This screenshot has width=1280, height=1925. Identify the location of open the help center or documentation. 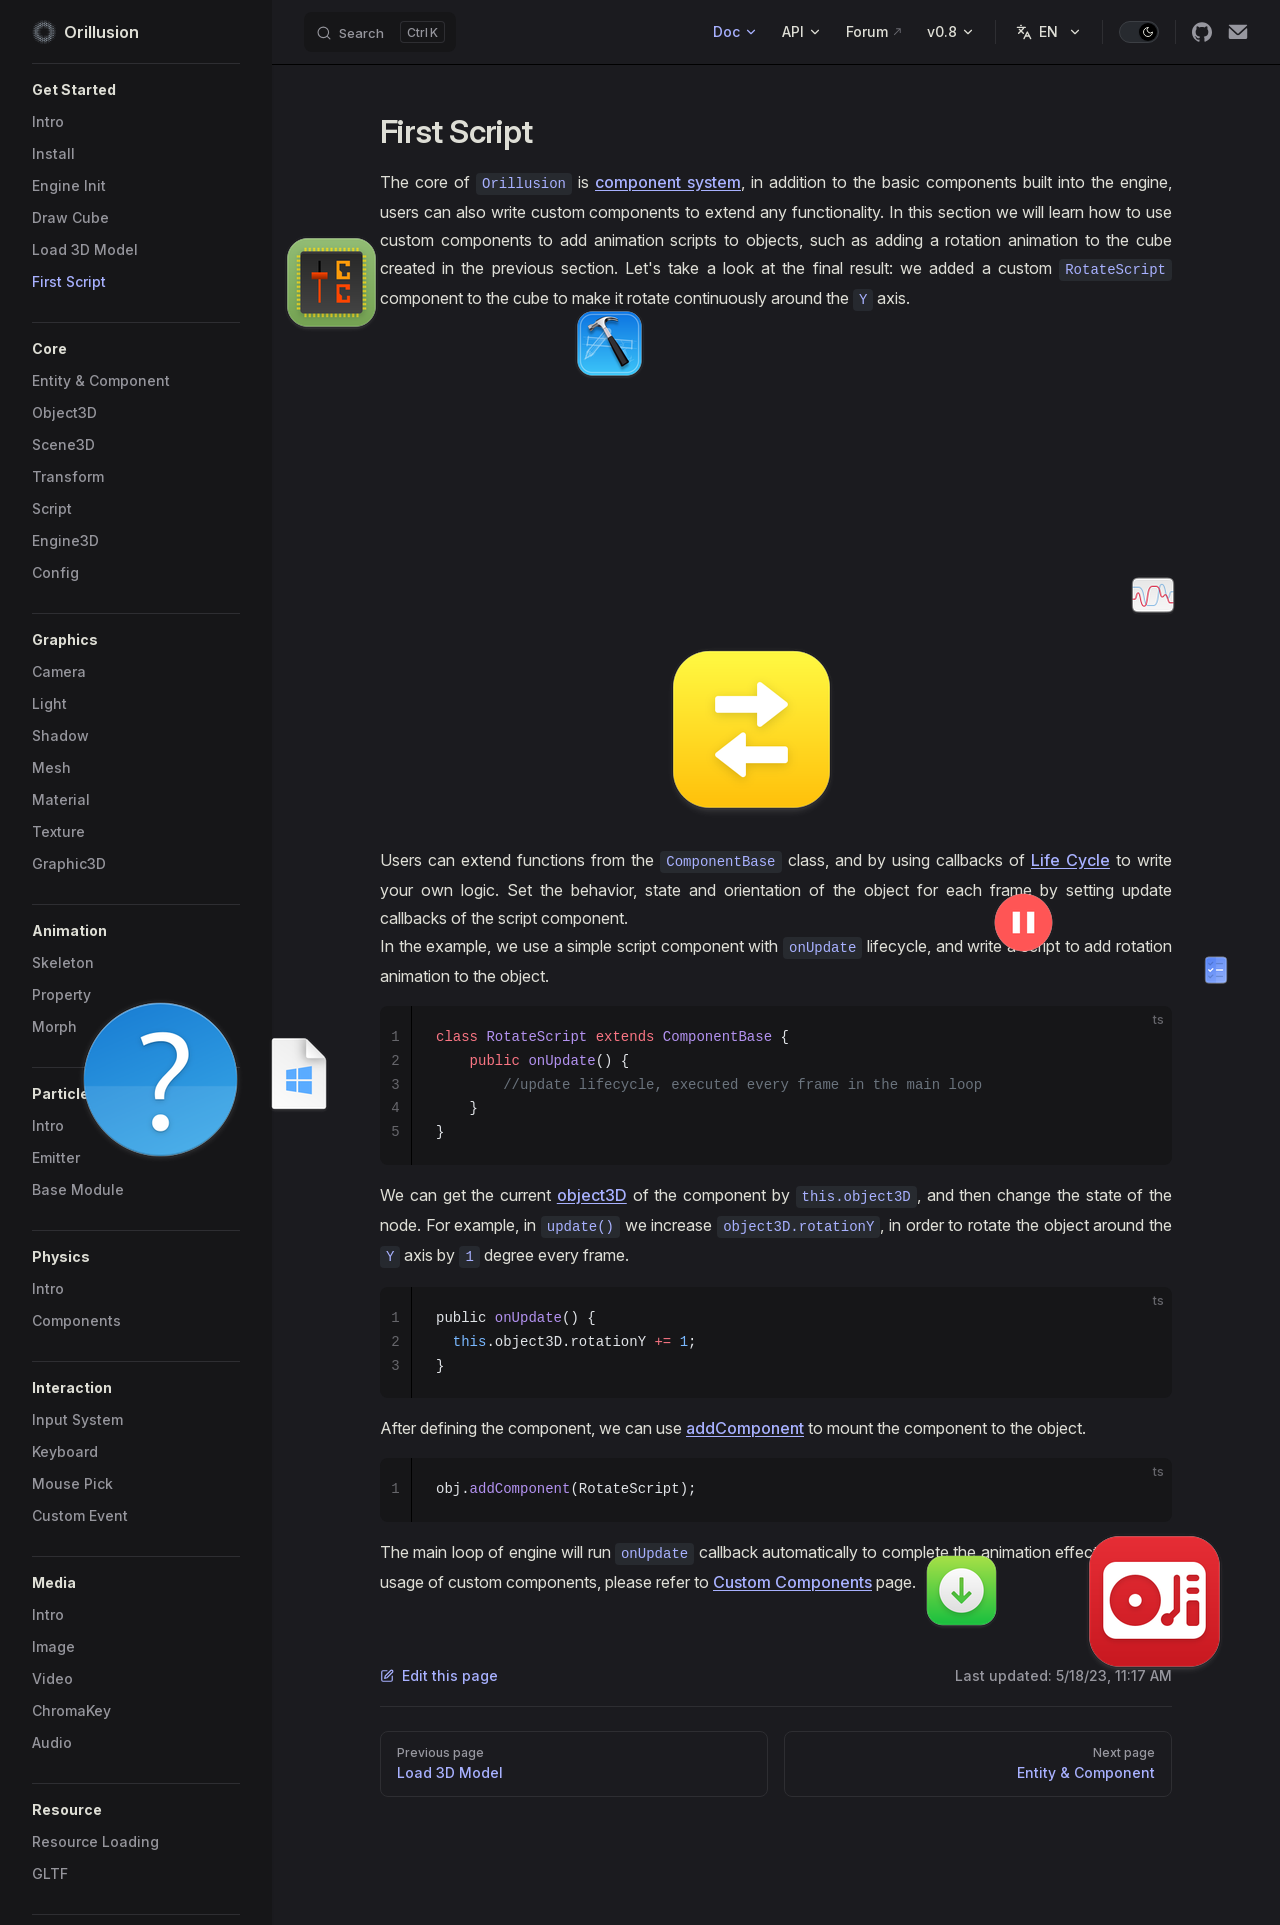
(160, 1079).